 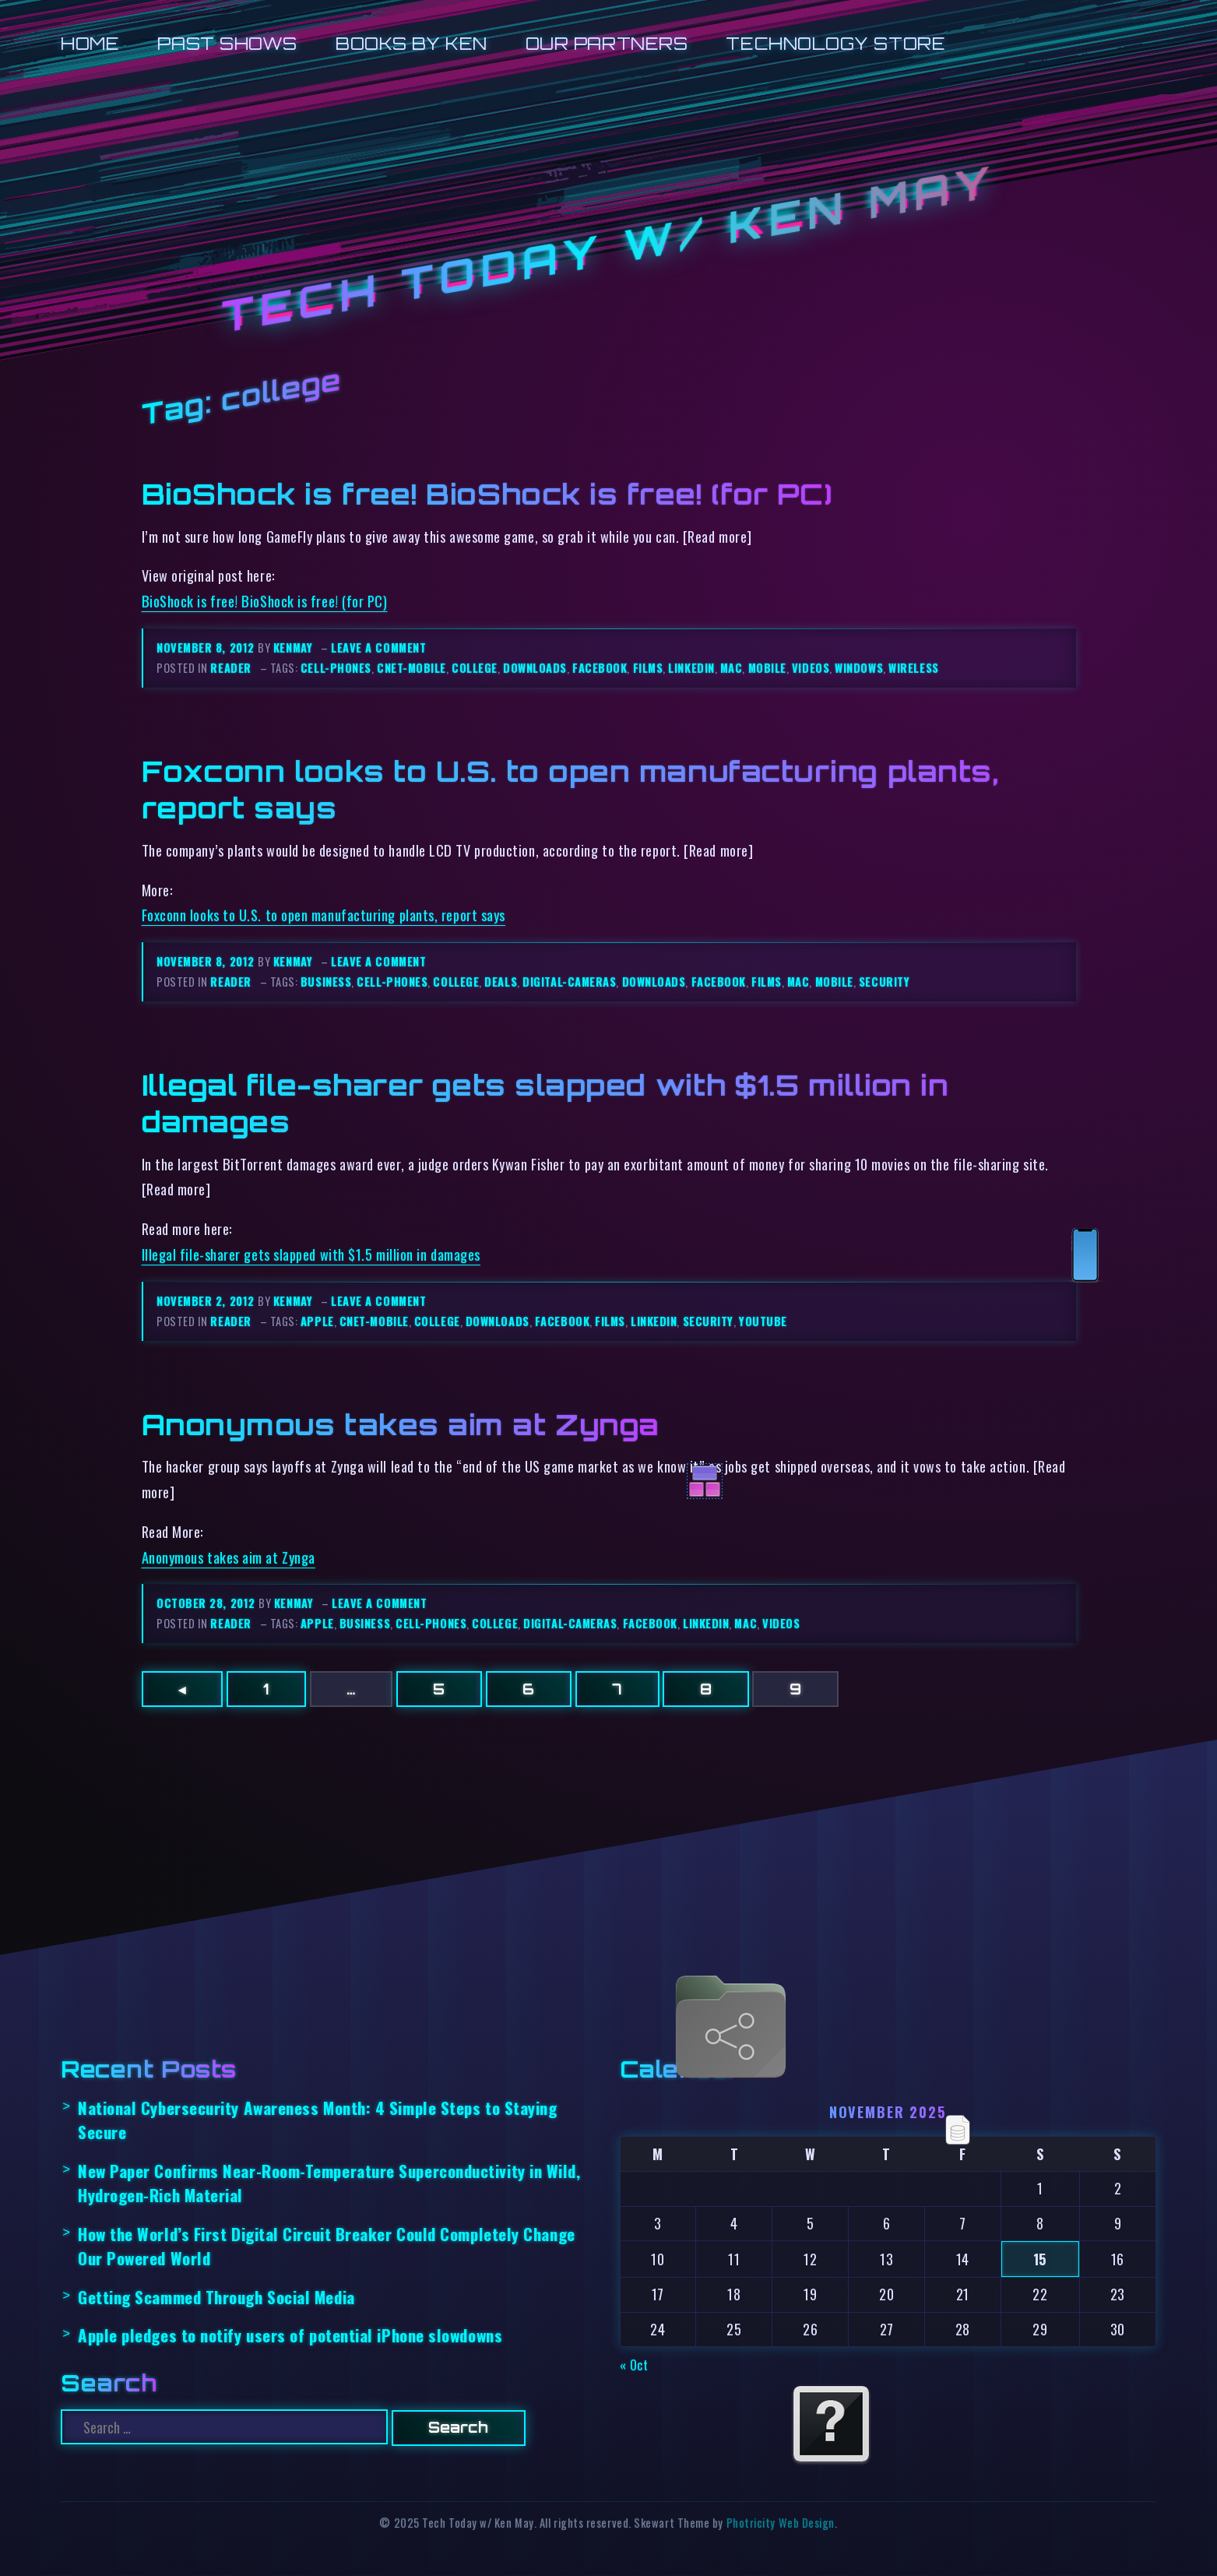 I want to click on open a SQL database file, so click(x=958, y=2130).